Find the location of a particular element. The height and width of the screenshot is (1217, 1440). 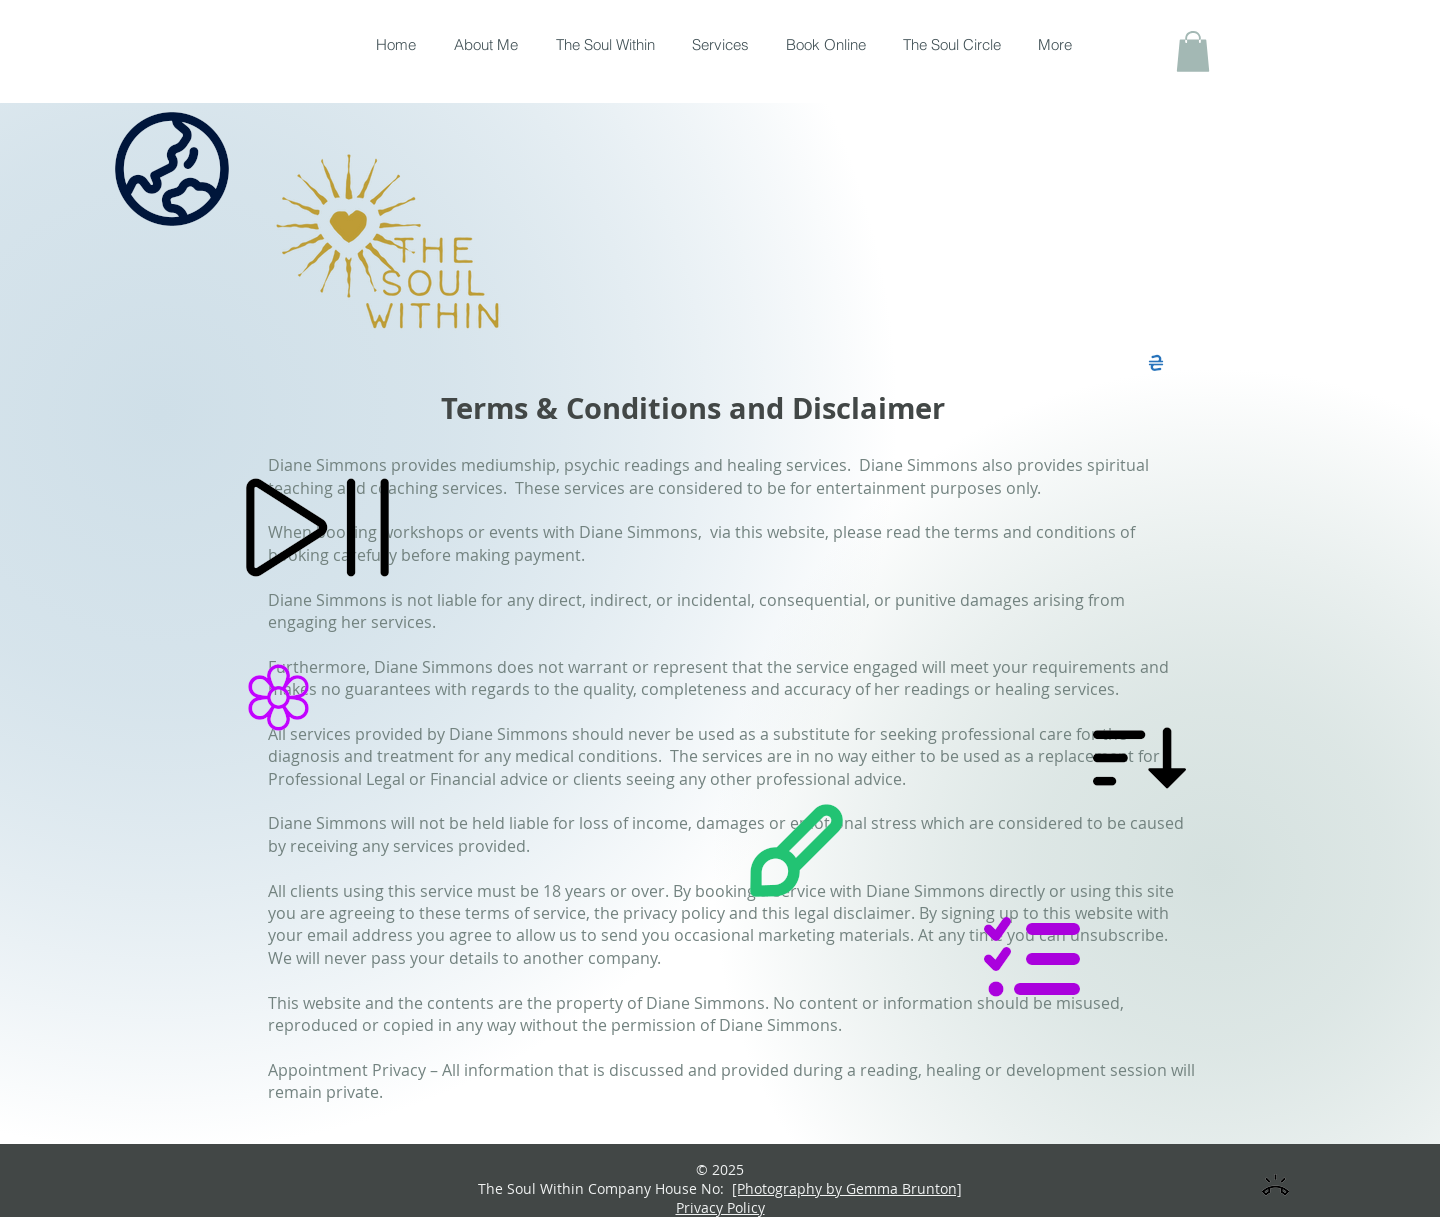

toggle between play and pause for media is located at coordinates (317, 527).